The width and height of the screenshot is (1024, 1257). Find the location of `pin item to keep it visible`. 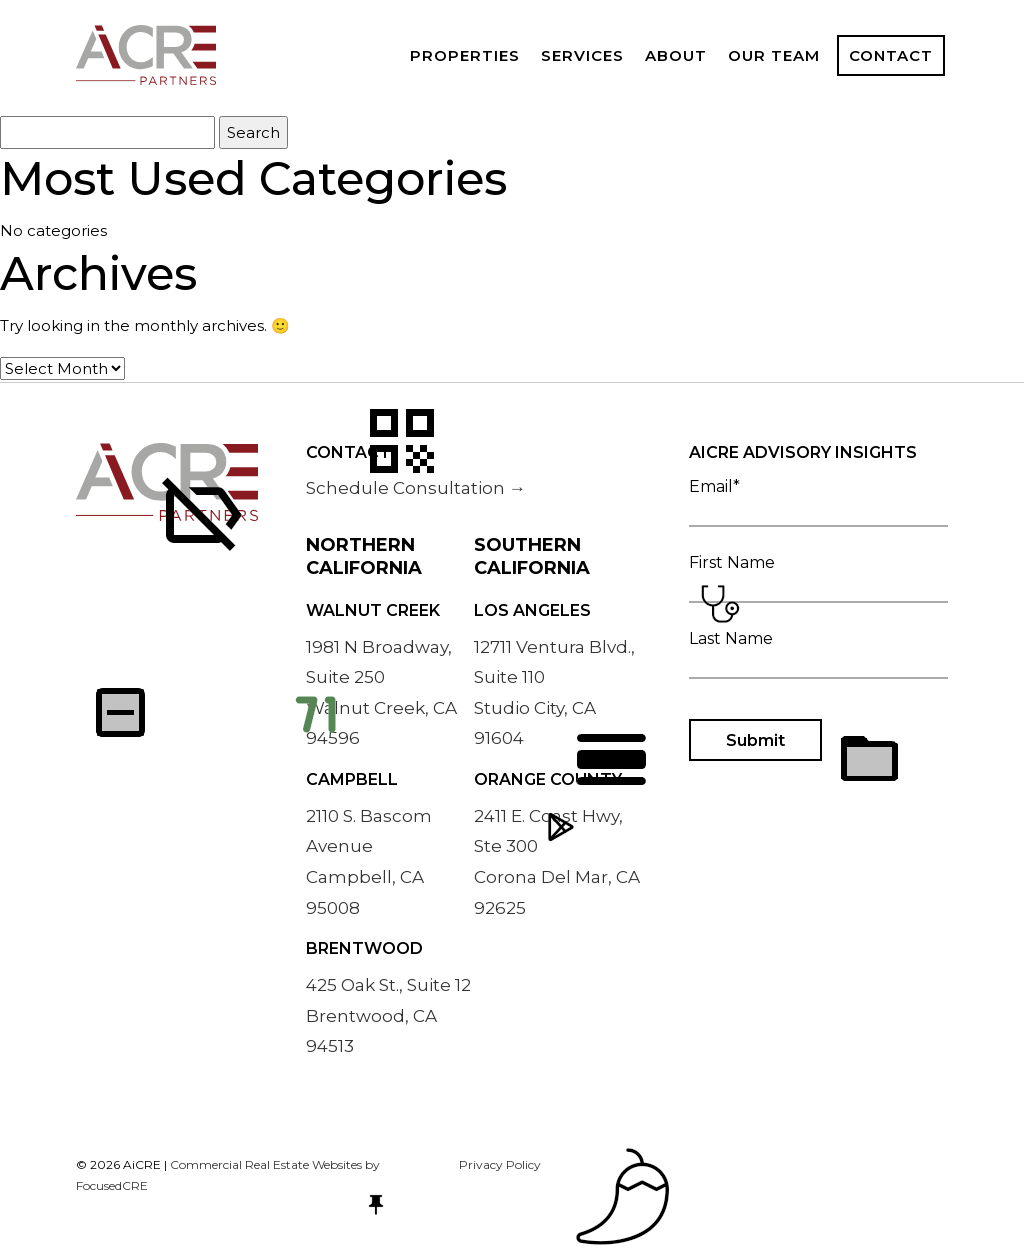

pin item to keep it visible is located at coordinates (376, 1205).